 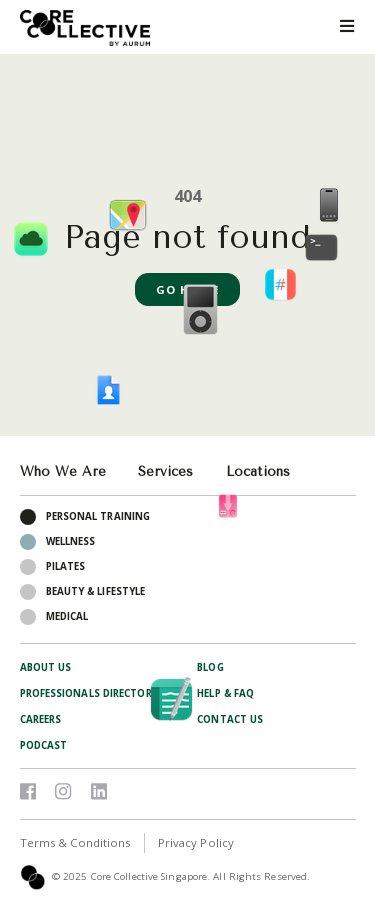 What do you see at coordinates (228, 506) in the screenshot?
I see `open synaptic package manager` at bounding box center [228, 506].